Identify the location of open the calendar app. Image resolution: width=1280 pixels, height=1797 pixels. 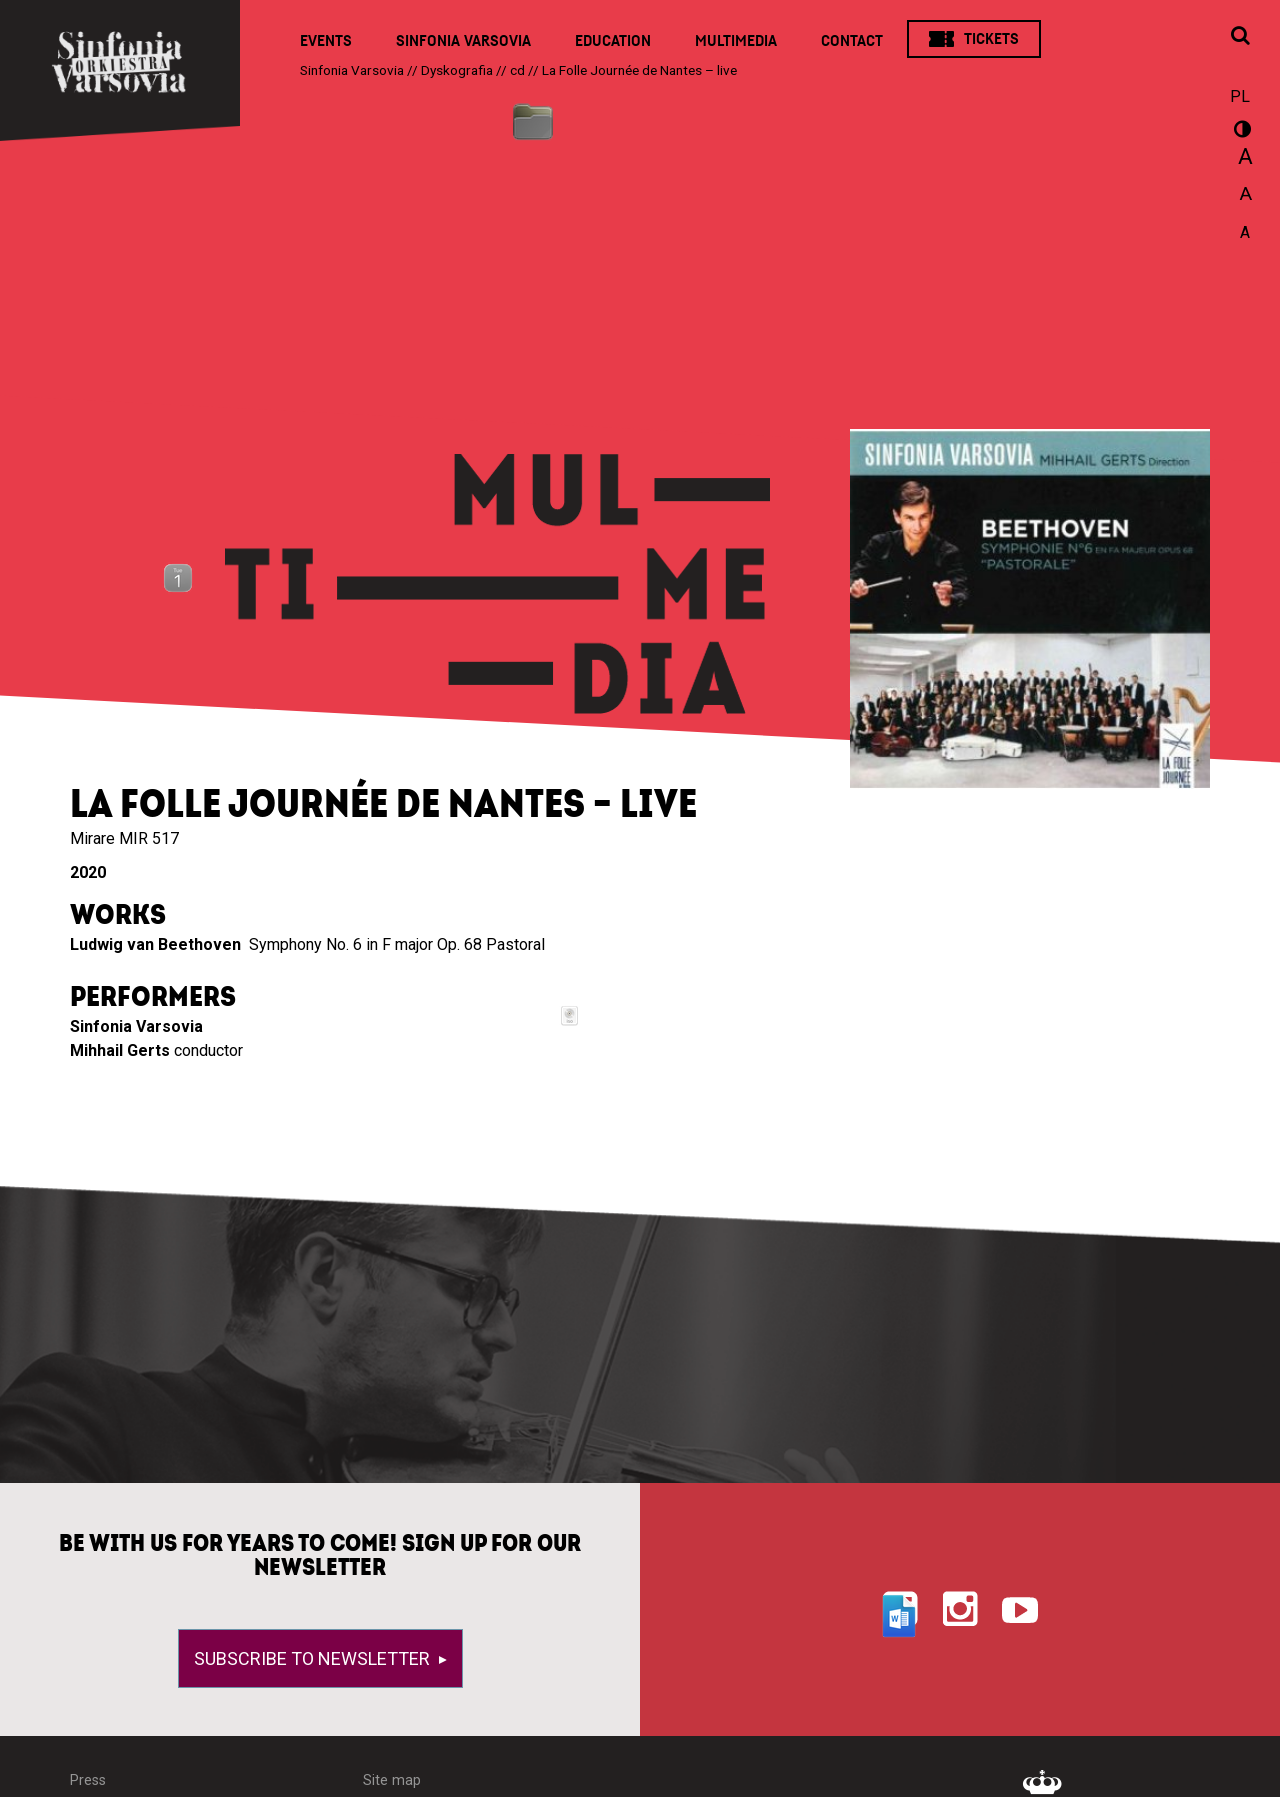
(178, 578).